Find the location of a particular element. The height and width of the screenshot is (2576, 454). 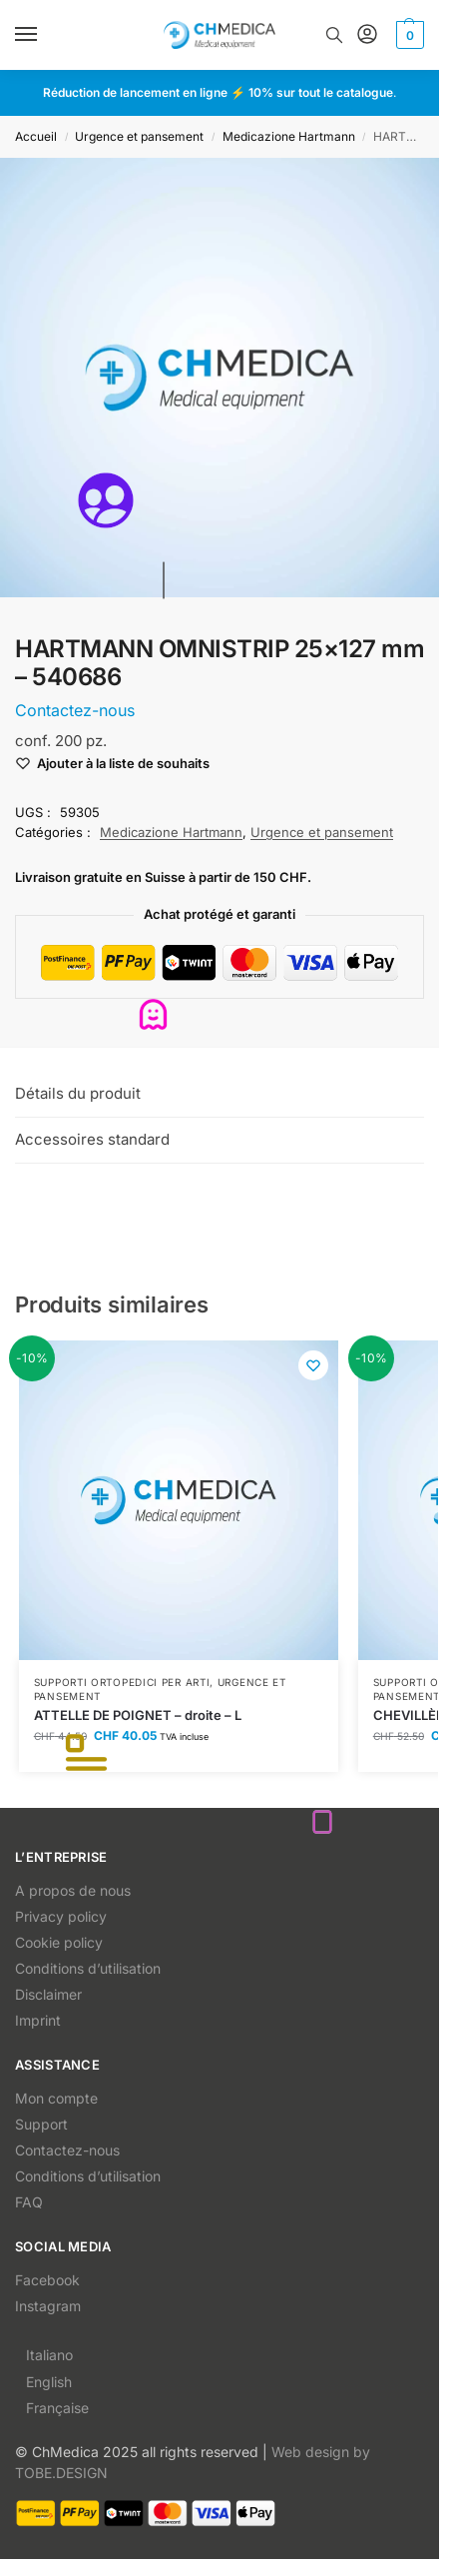

represents a vertical card or panel layout is located at coordinates (322, 1822).